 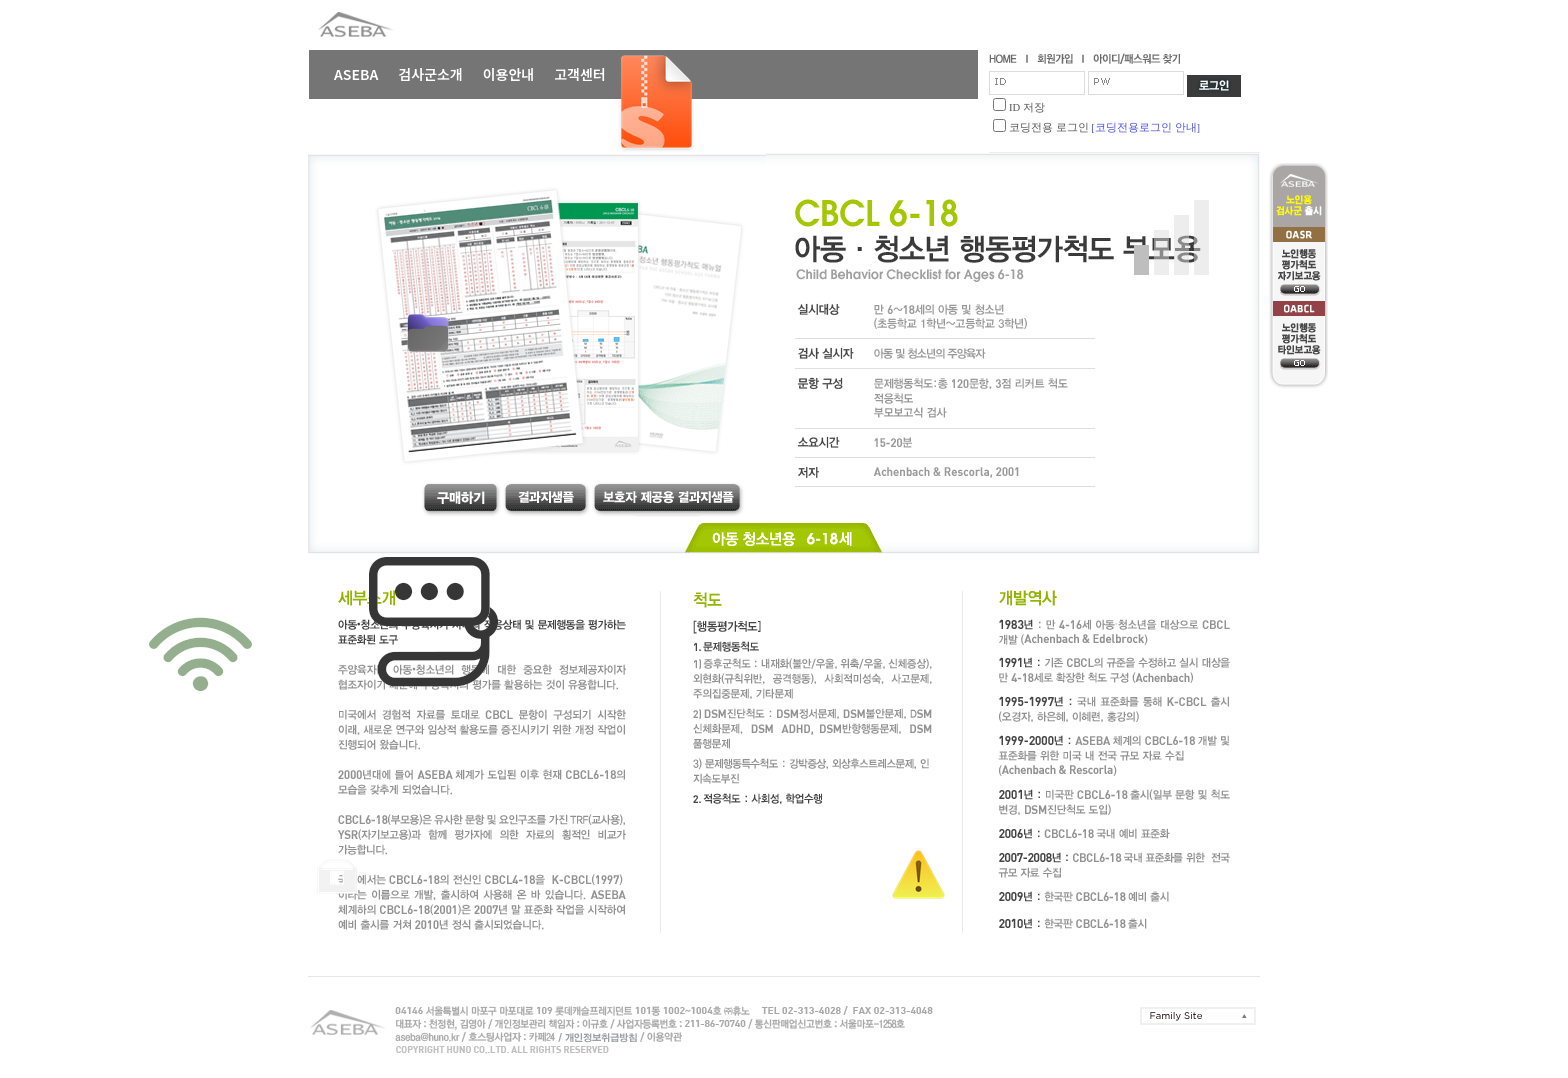 What do you see at coordinates (200, 652) in the screenshot?
I see `indicates wireless network connection status` at bounding box center [200, 652].